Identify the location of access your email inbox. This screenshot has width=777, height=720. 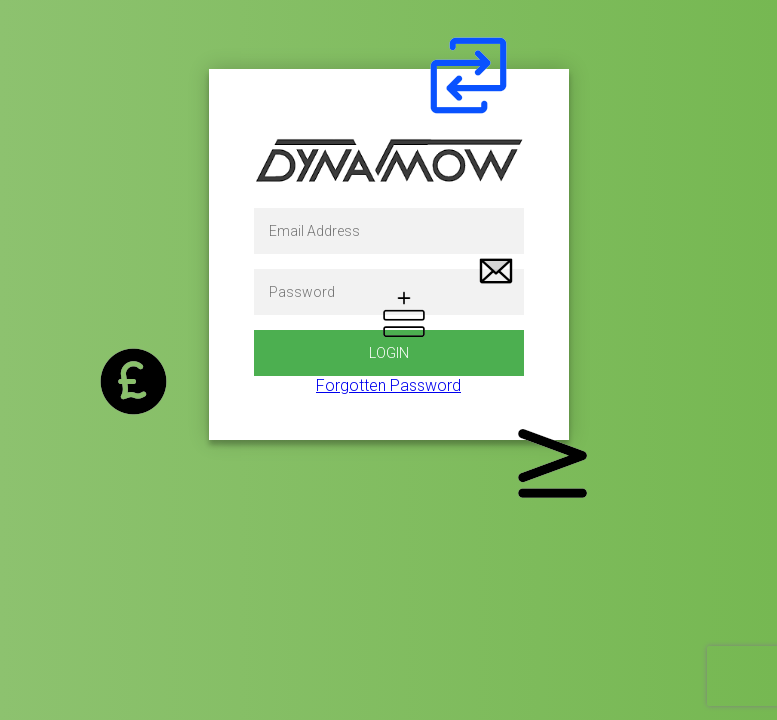
(496, 271).